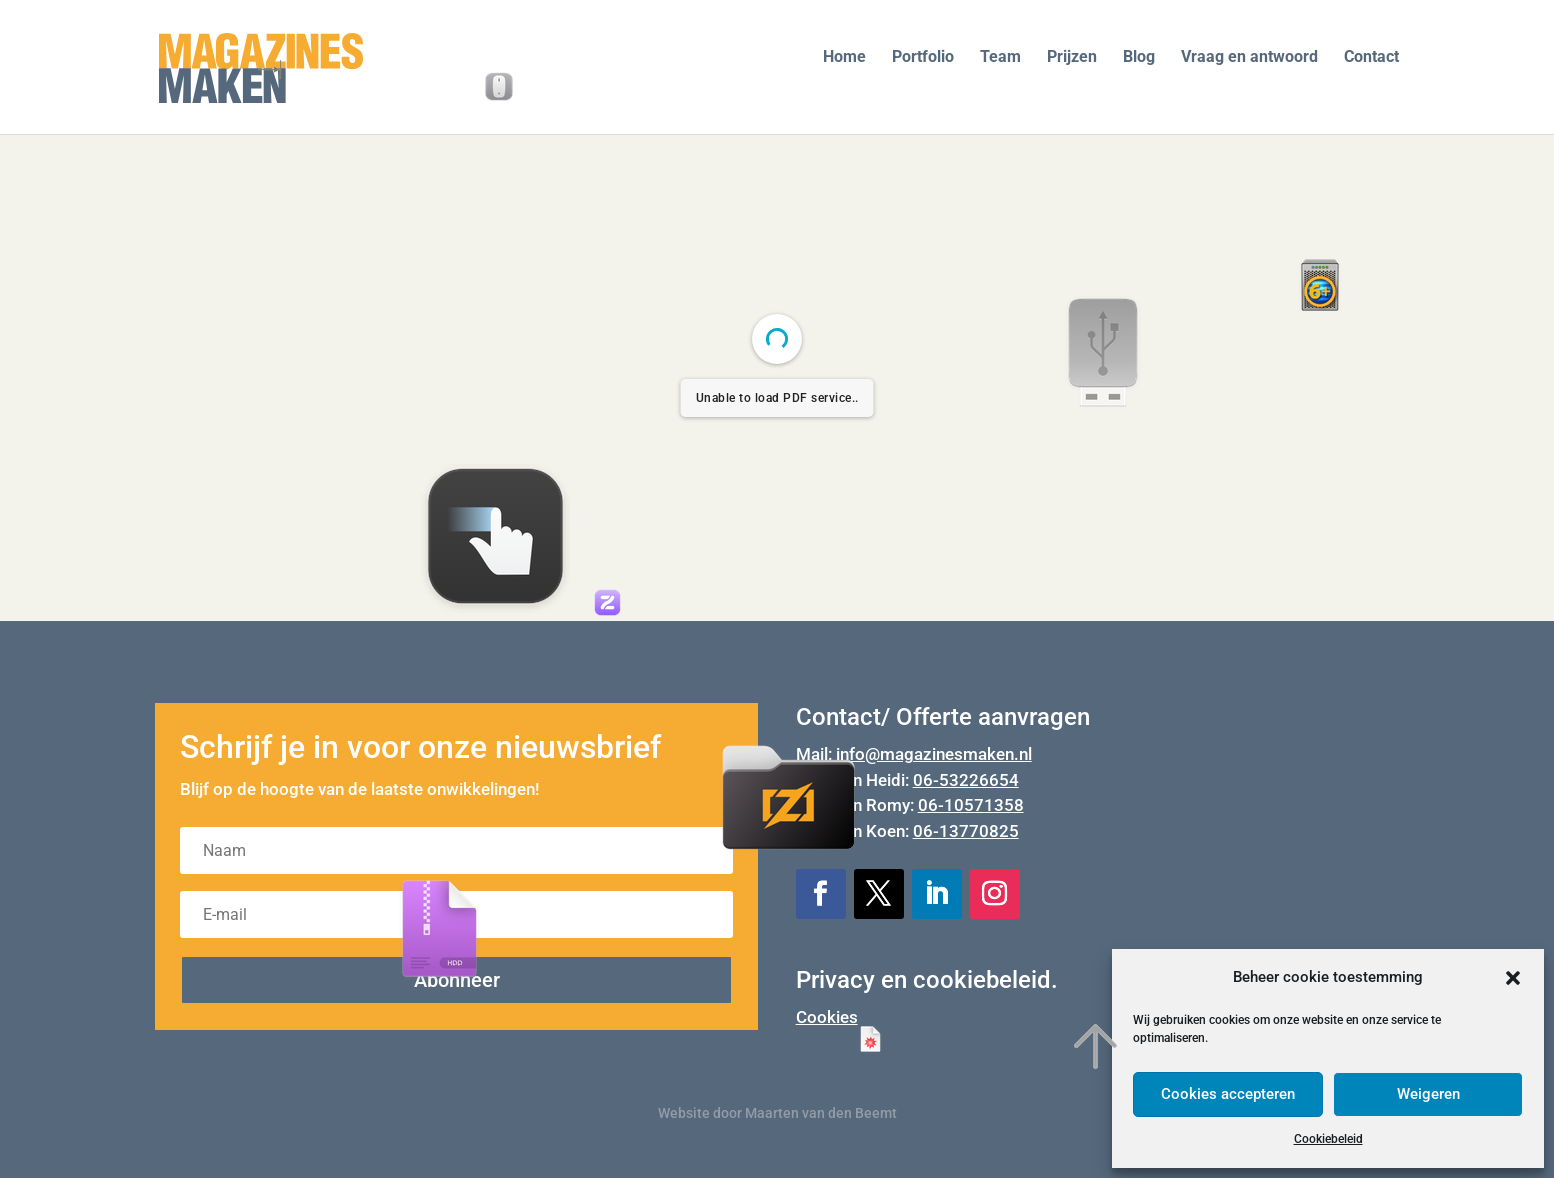 The height and width of the screenshot is (1178, 1554). What do you see at coordinates (495, 538) in the screenshot?
I see `open trackpad or touch gesture settings` at bounding box center [495, 538].